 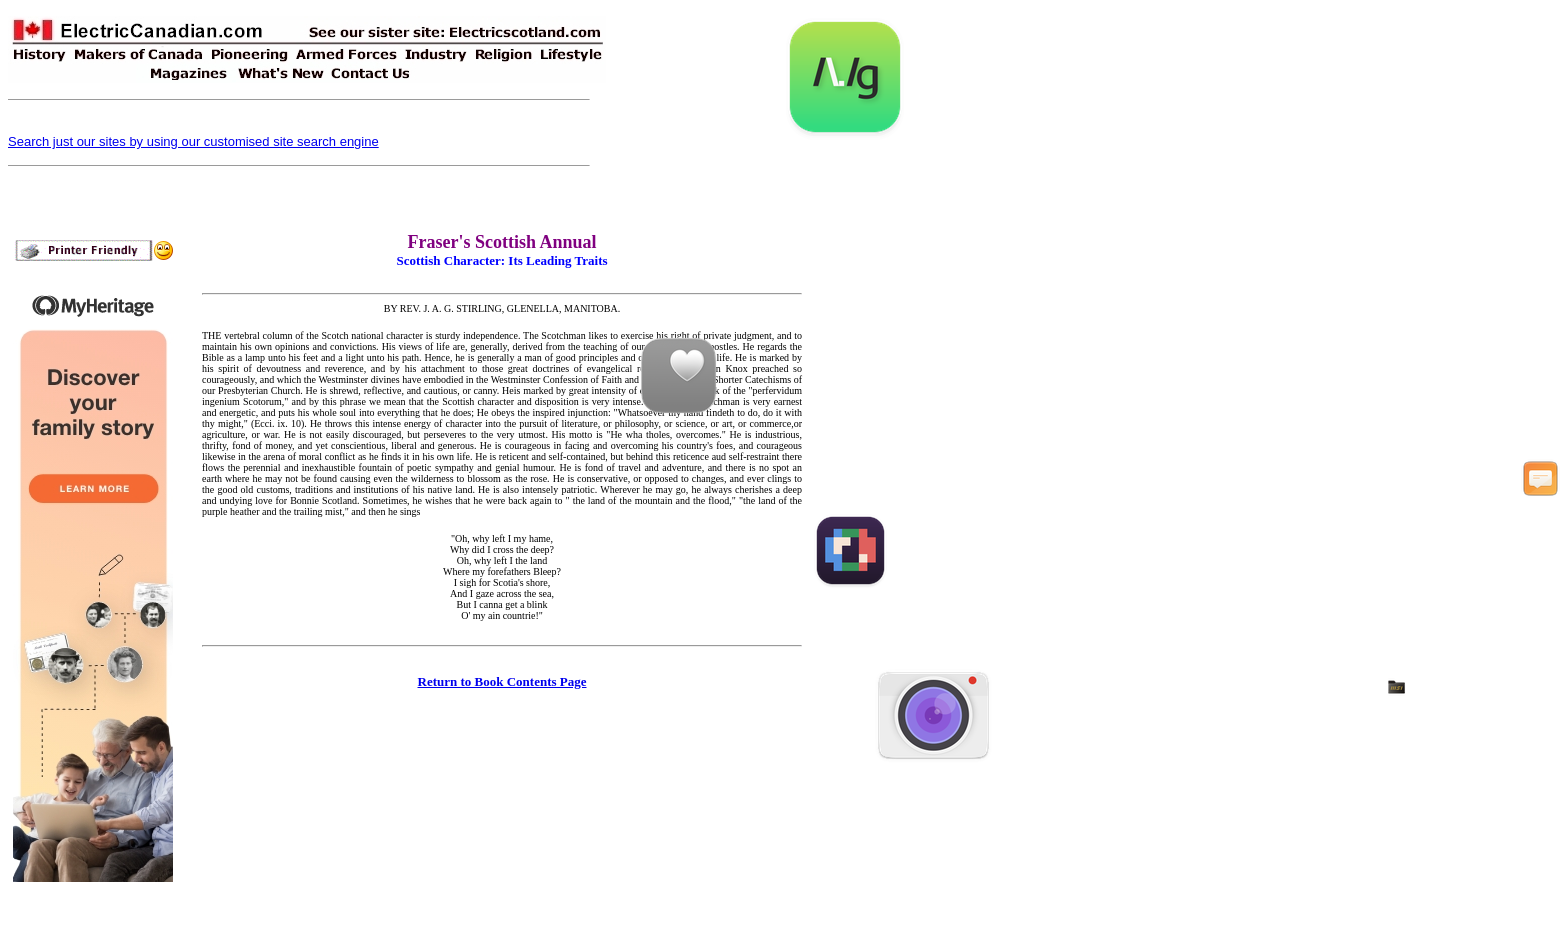 What do you see at coordinates (933, 715) in the screenshot?
I see `open webcamoid camera application` at bounding box center [933, 715].